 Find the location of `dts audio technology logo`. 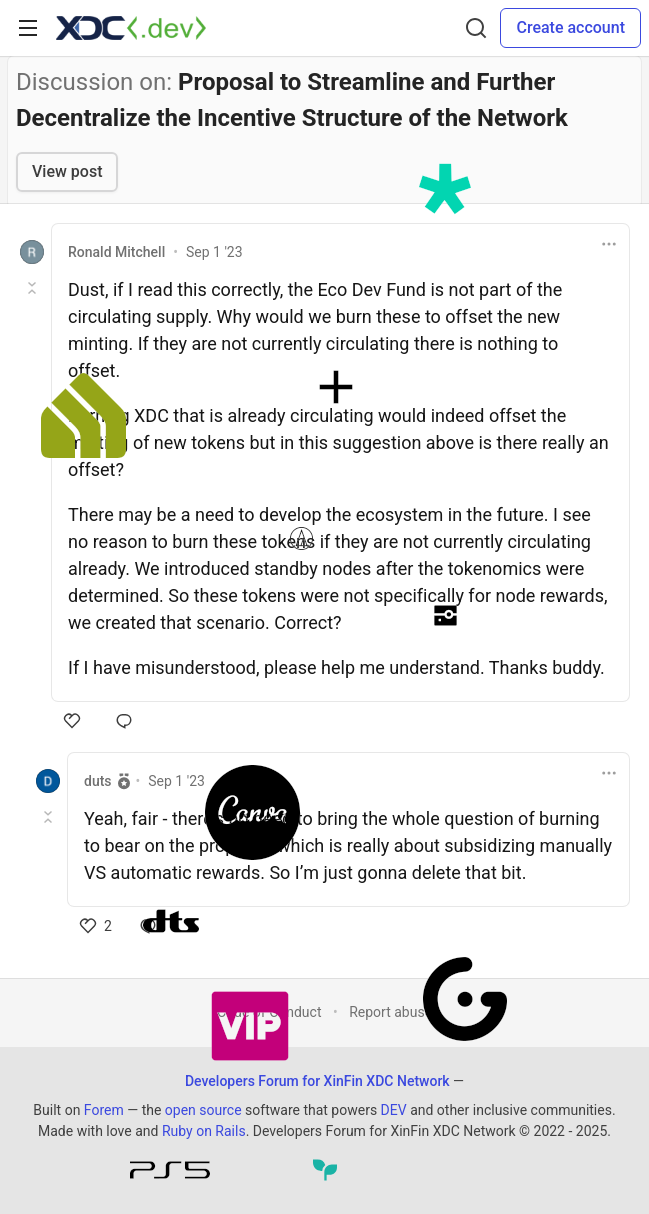

dts audio technology logo is located at coordinates (171, 921).